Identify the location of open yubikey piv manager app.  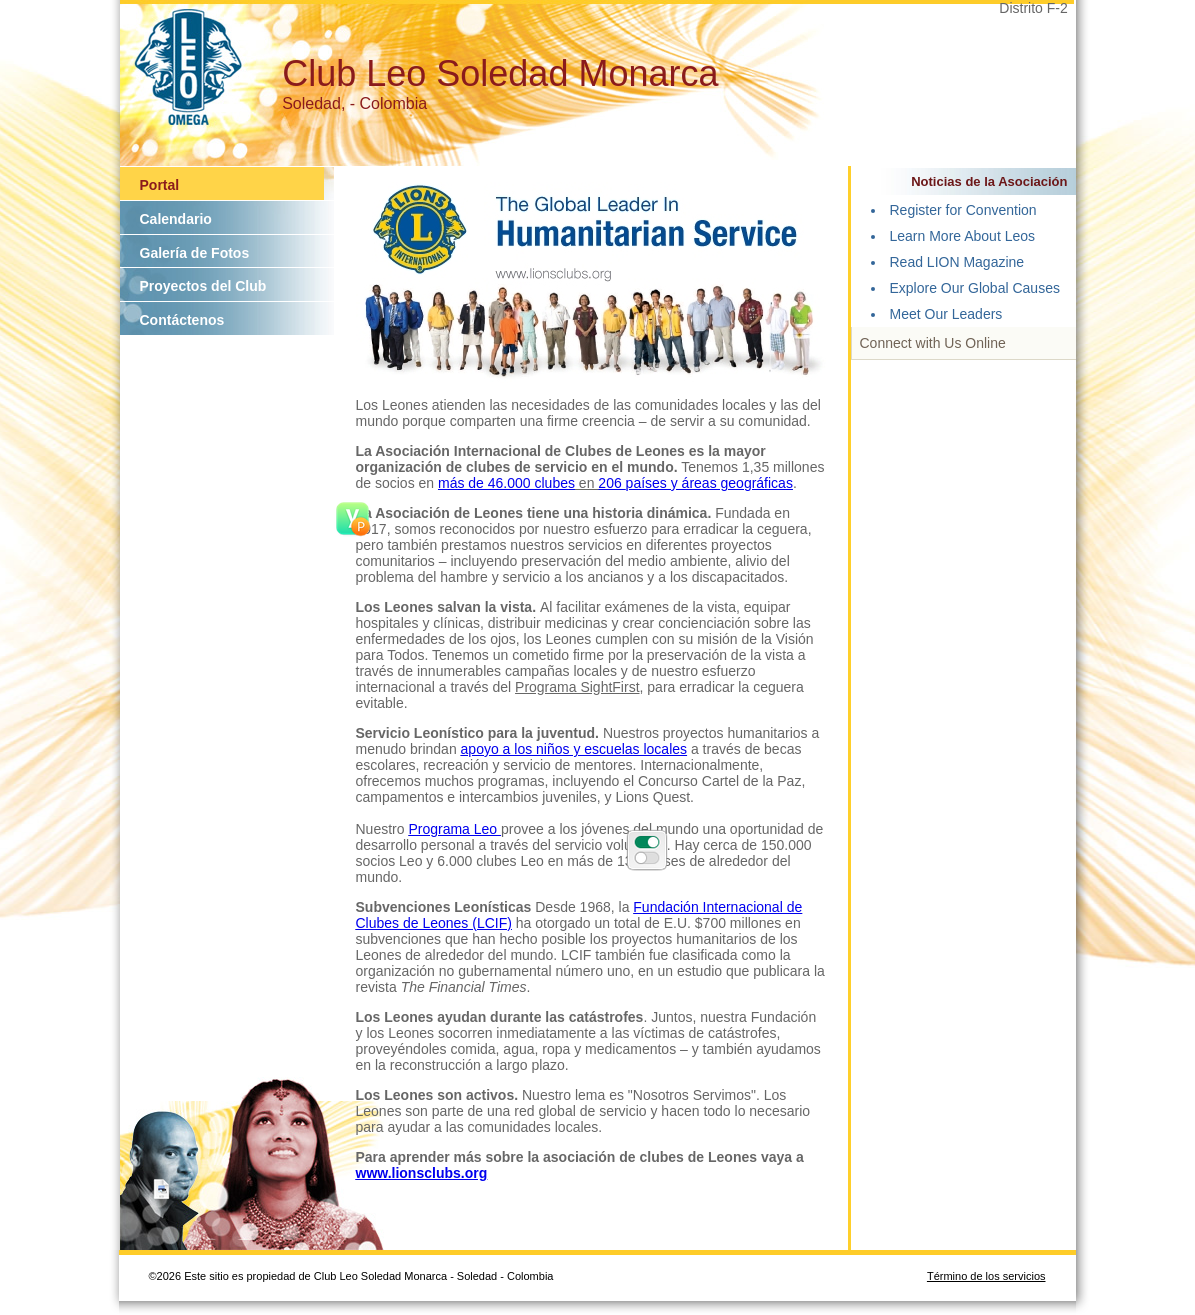
(352, 518).